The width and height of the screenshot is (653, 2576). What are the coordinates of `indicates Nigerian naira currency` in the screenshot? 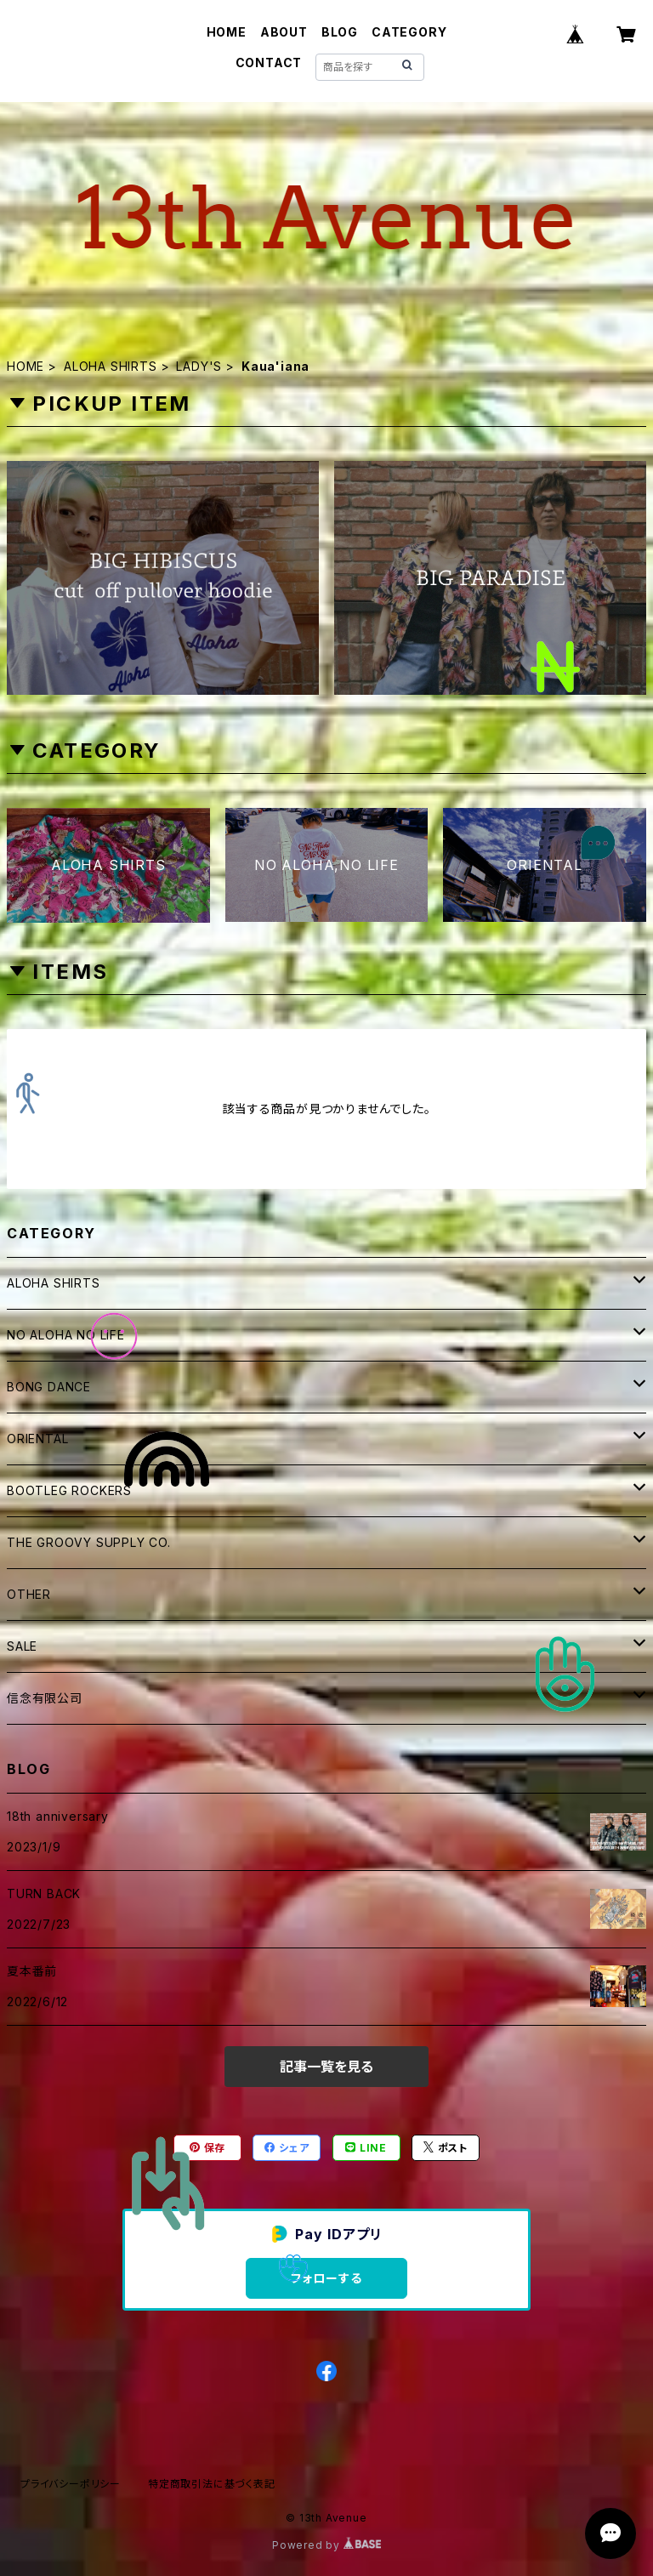 It's located at (555, 667).